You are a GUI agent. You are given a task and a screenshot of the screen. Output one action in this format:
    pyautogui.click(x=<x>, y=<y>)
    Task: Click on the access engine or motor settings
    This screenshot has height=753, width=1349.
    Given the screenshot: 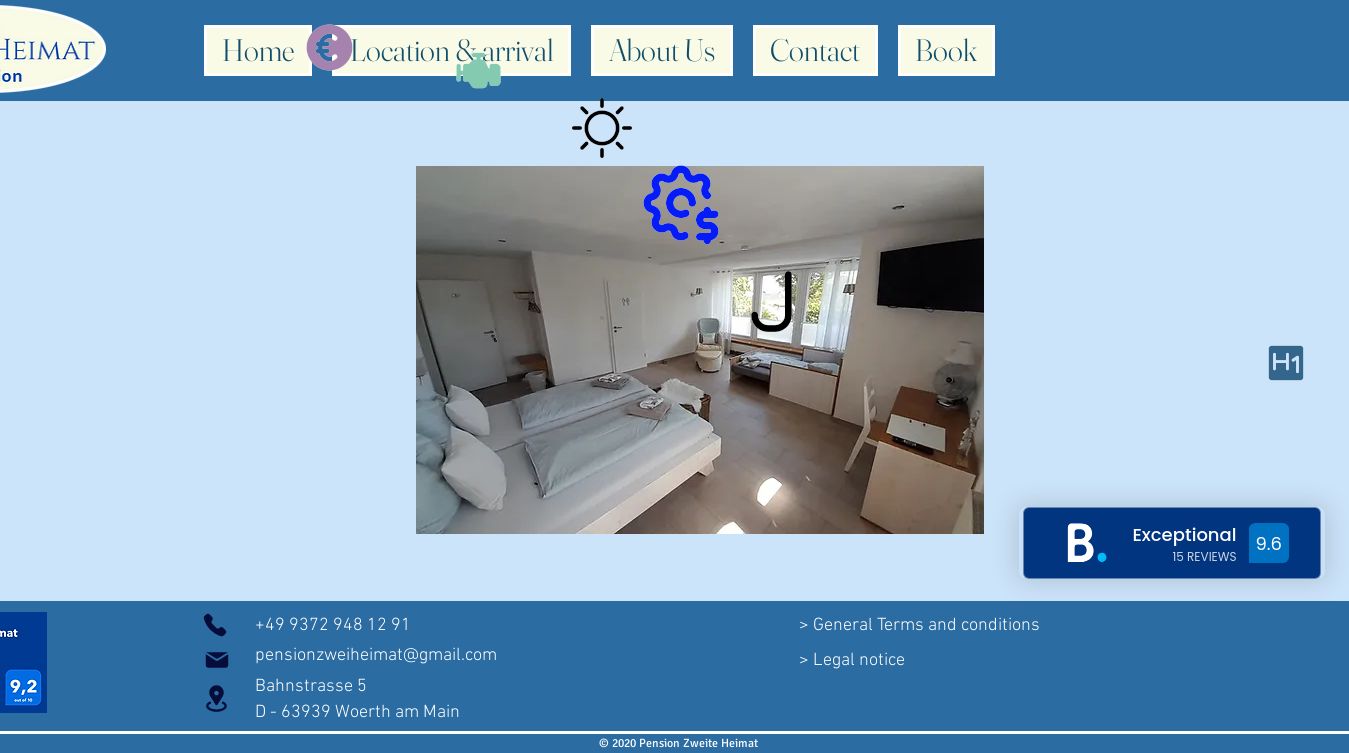 What is the action you would take?
    pyautogui.click(x=478, y=70)
    